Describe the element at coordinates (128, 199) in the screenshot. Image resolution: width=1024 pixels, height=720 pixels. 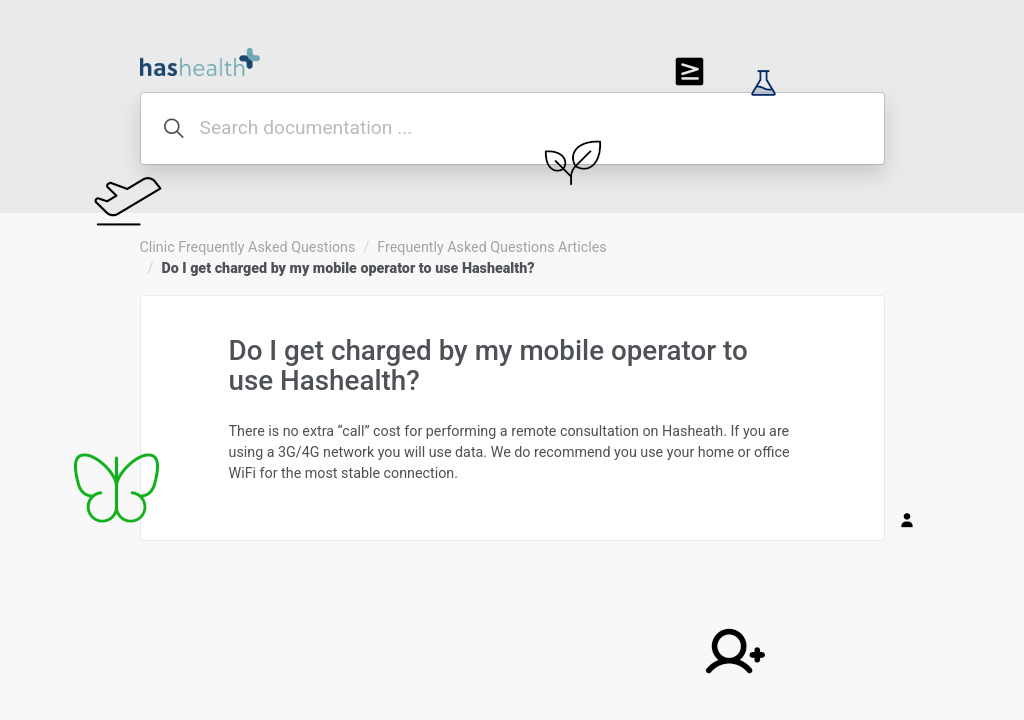
I see `indicates flight departure status` at that location.